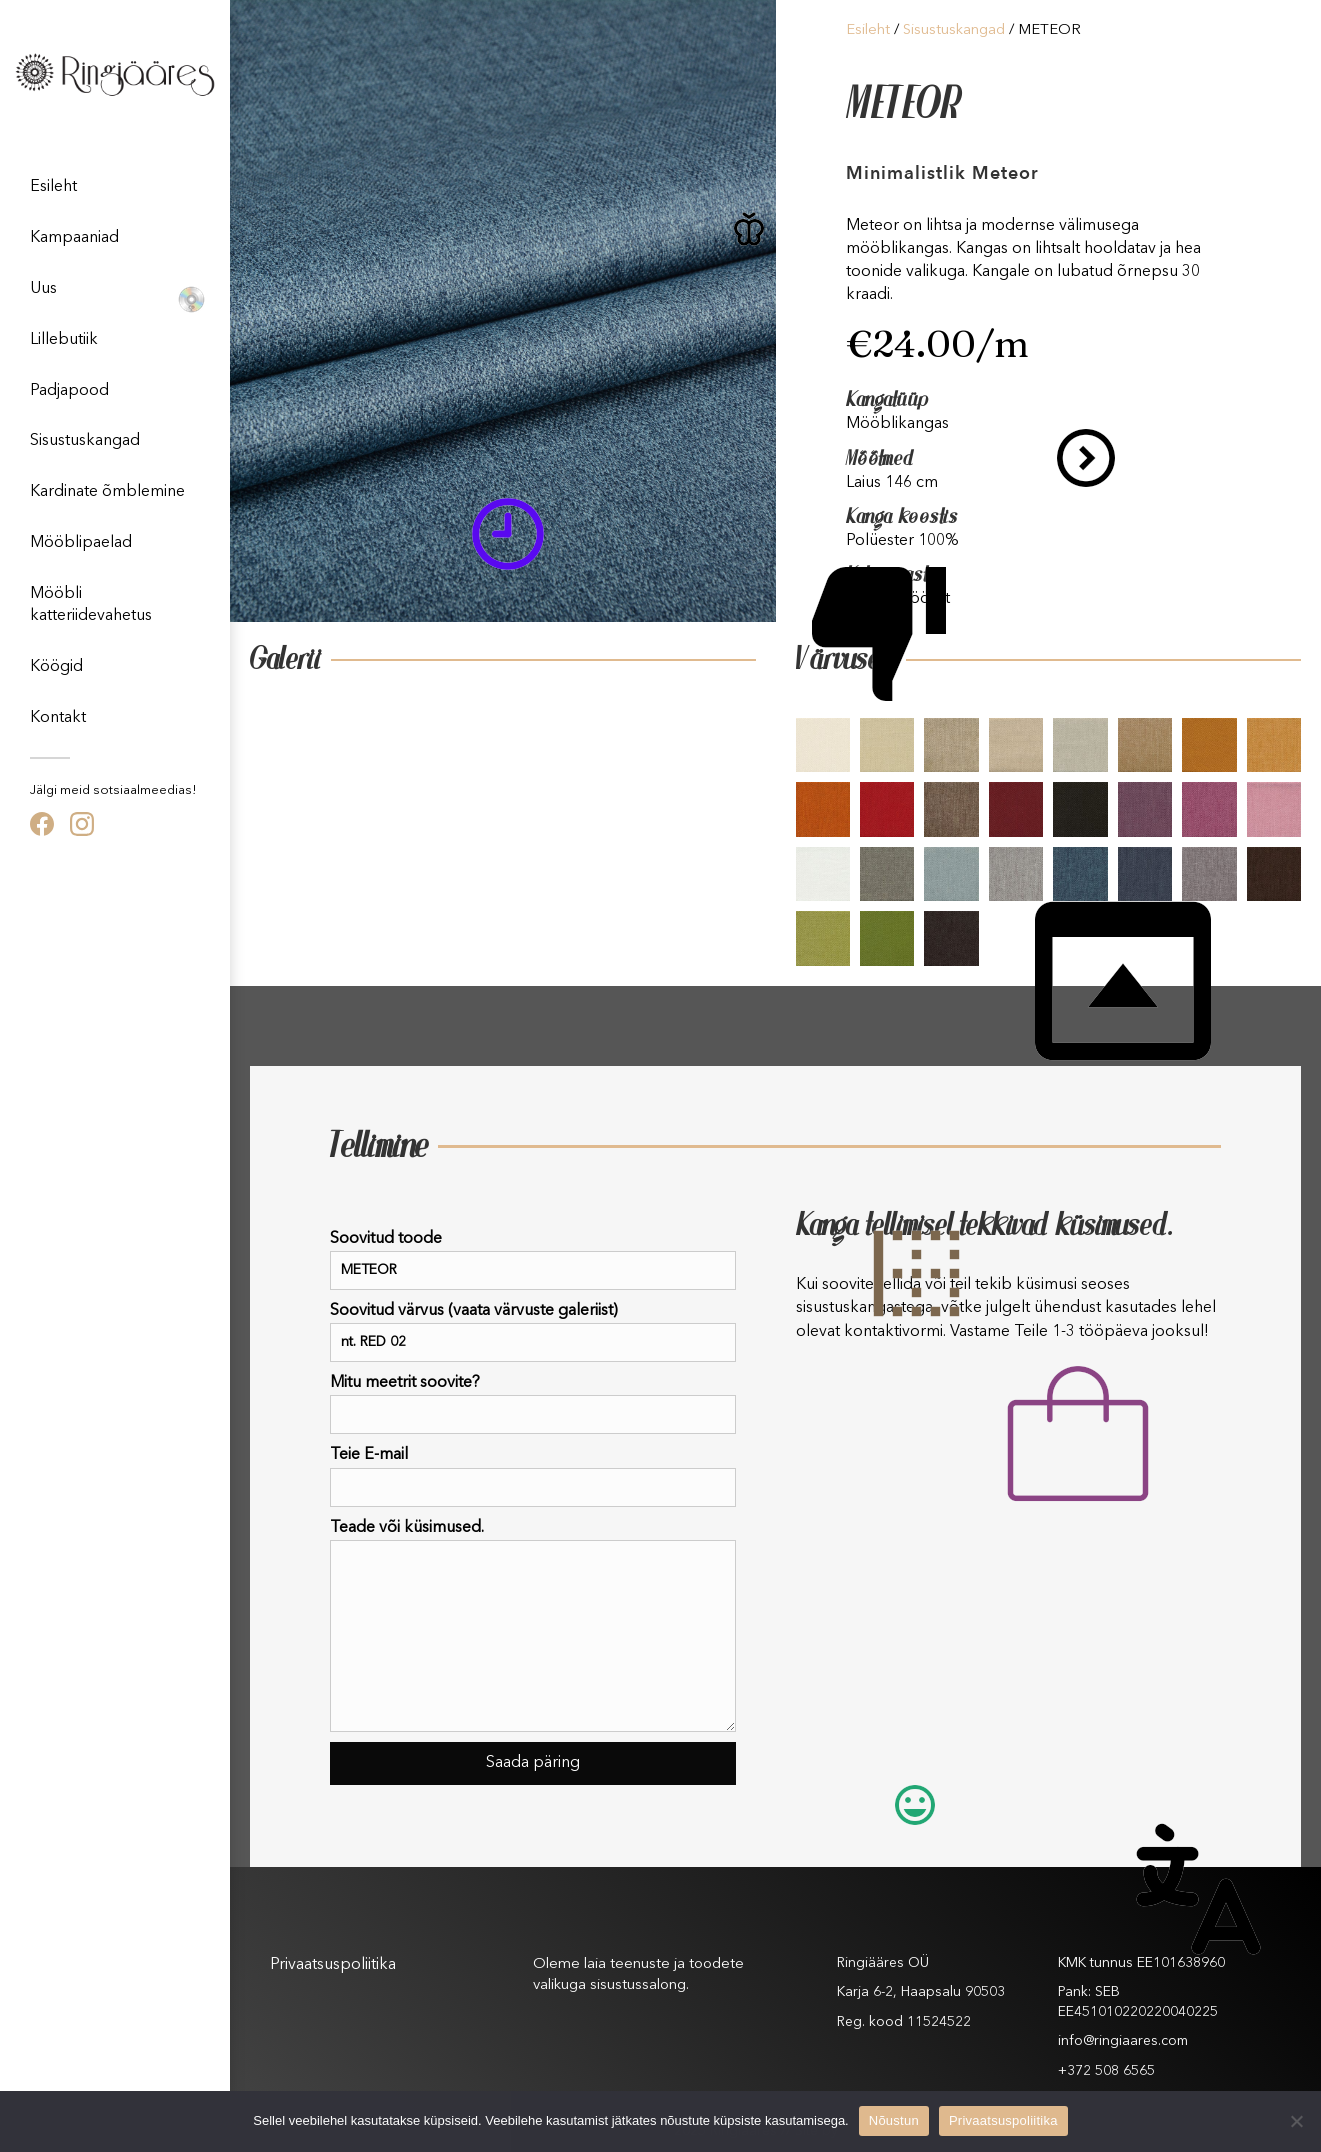 The image size is (1321, 2152). Describe the element at coordinates (916, 1273) in the screenshot. I see `apply border to left edge only` at that location.